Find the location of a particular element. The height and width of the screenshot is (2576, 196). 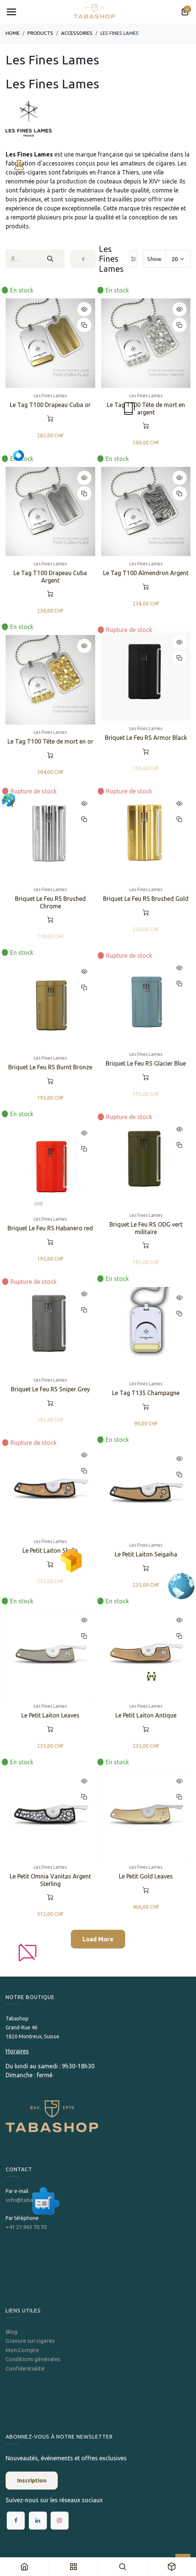

open productivity app is located at coordinates (18, 455).